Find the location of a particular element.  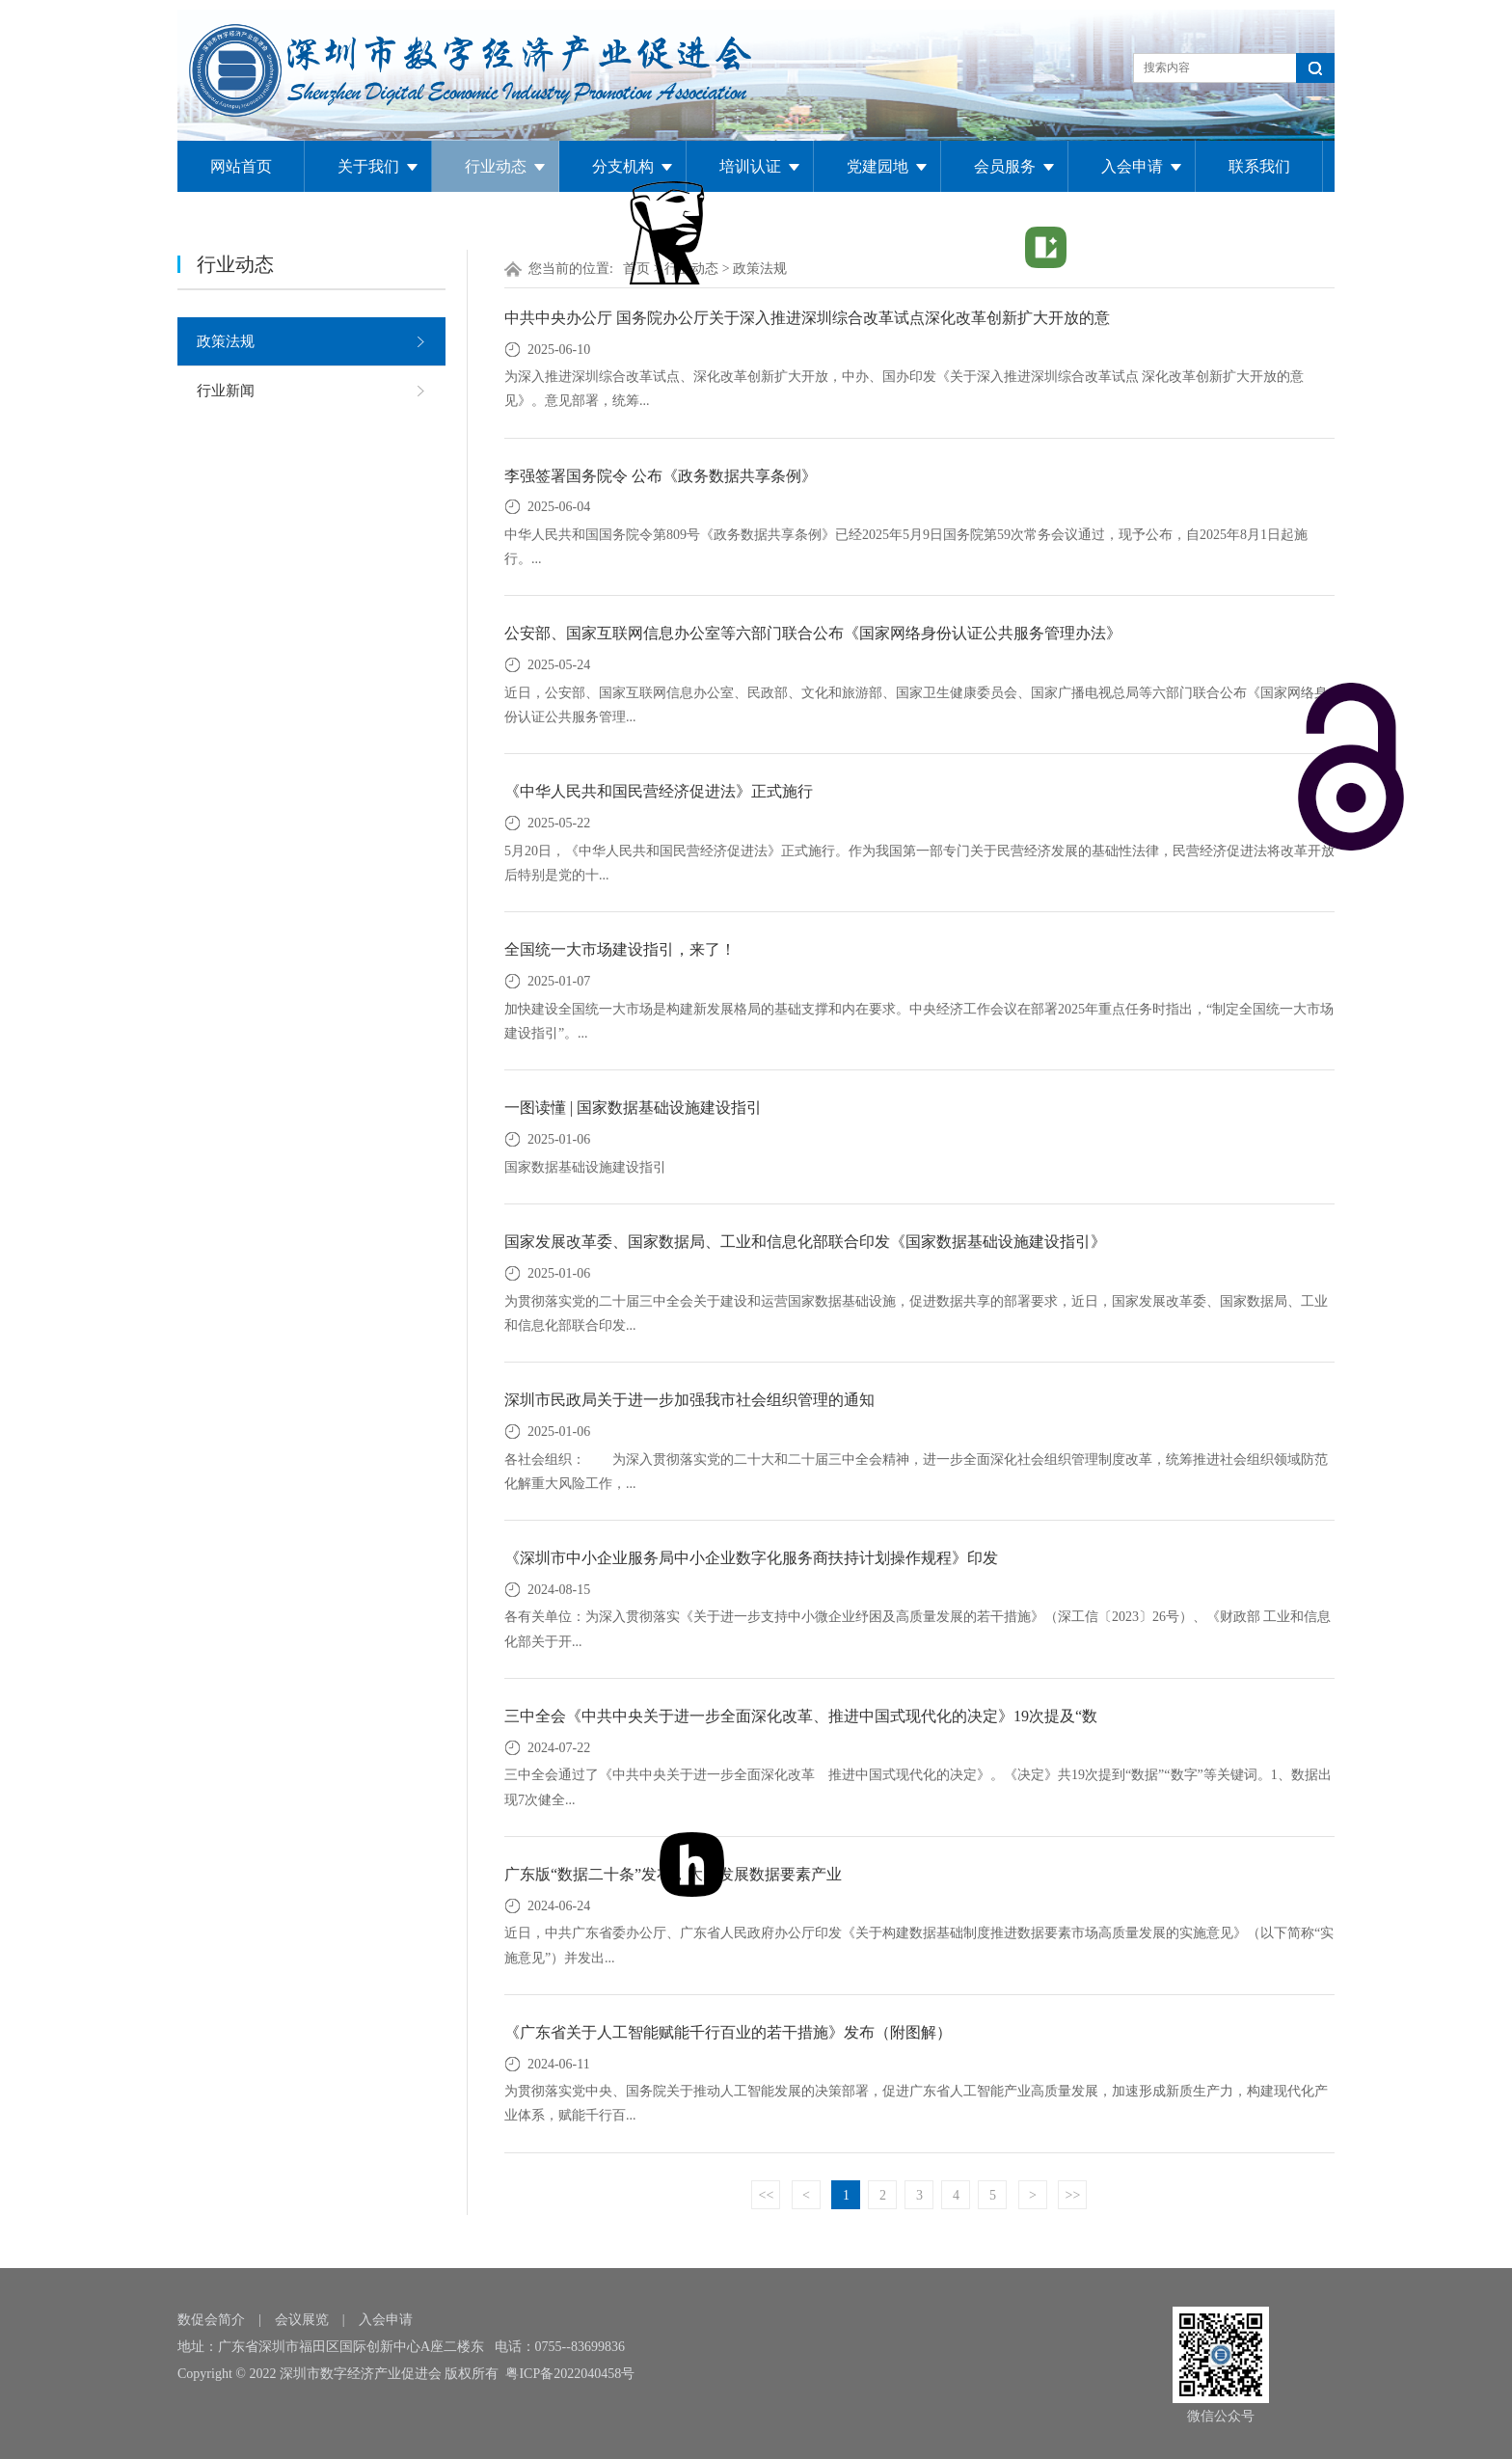

indicates open access content available without subscription is located at coordinates (1351, 767).